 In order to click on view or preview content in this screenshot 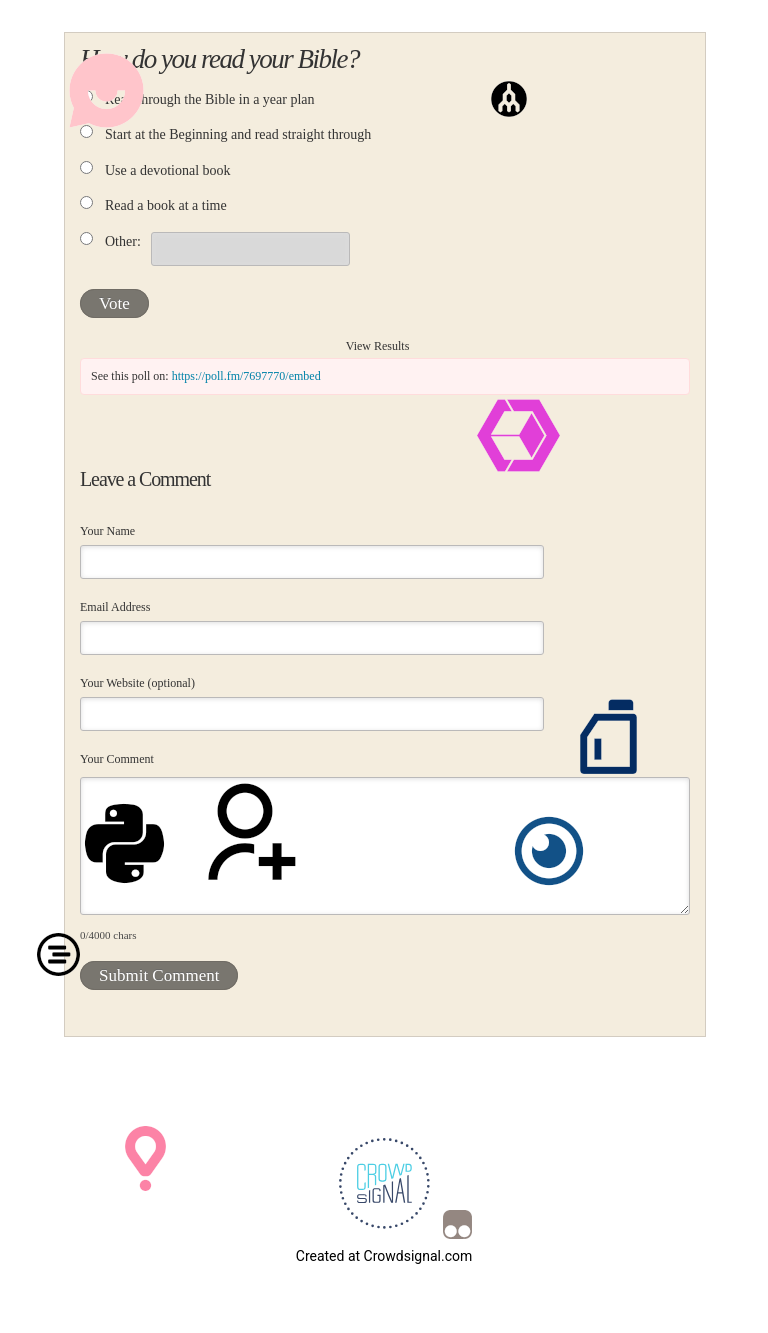, I will do `click(549, 851)`.